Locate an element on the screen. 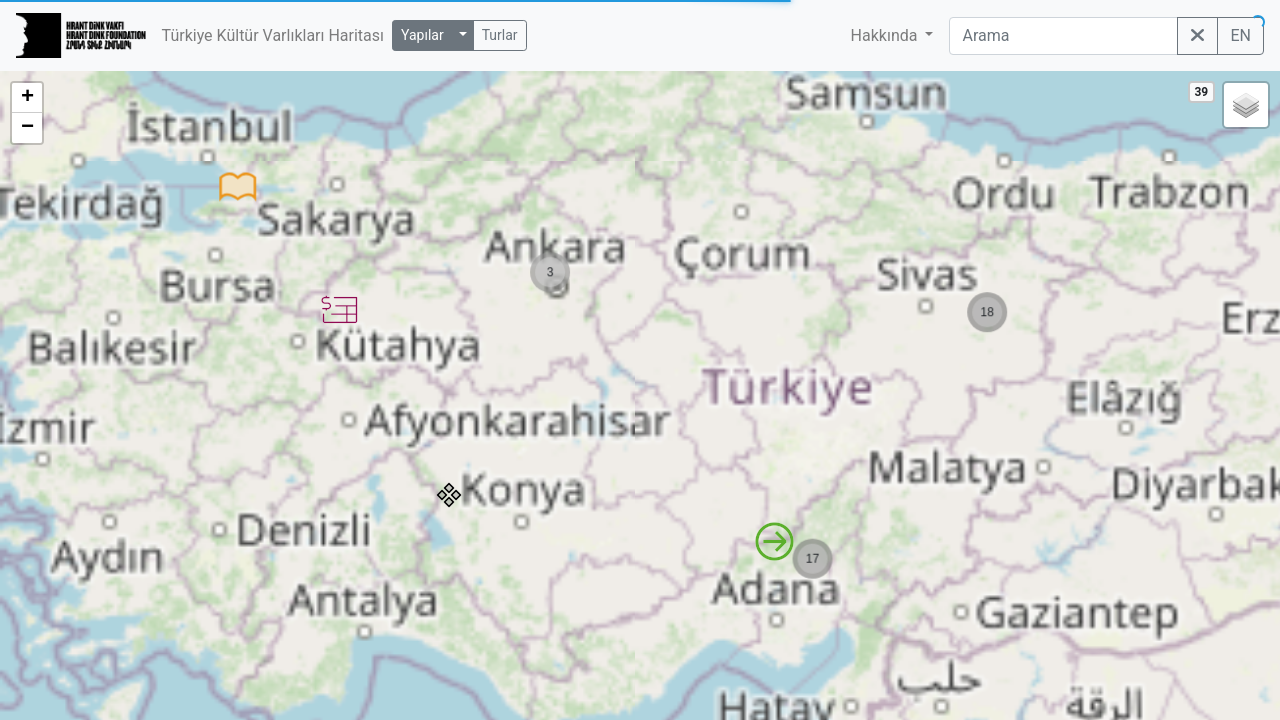  proceed to the next step is located at coordinates (774, 541).